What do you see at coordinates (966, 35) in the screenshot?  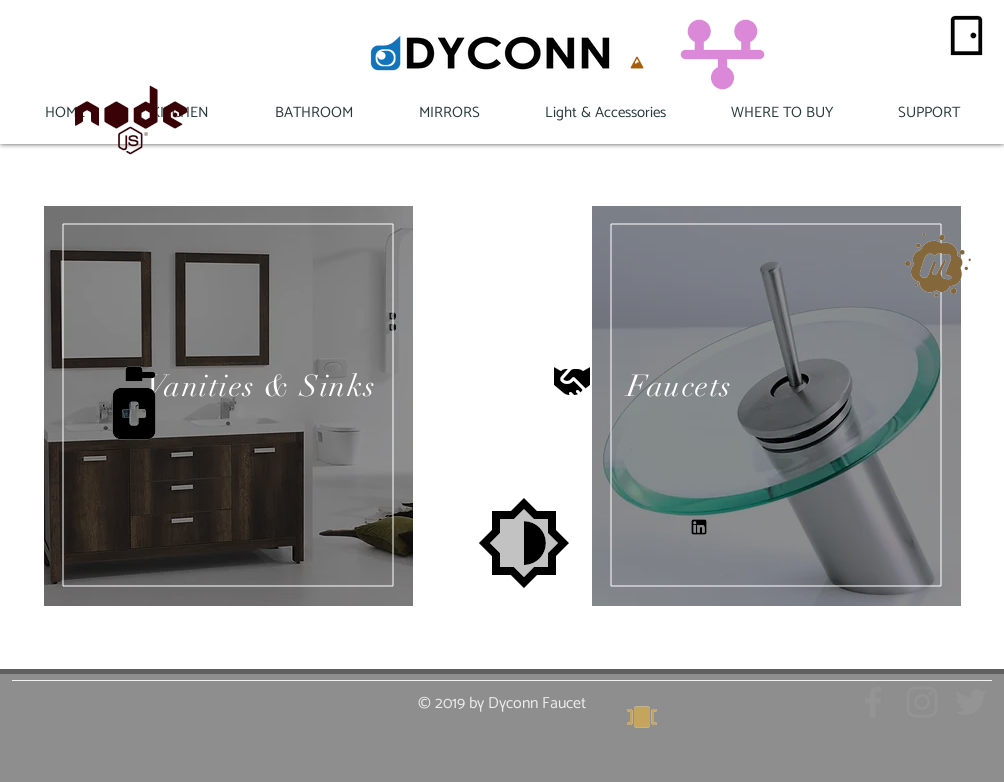 I see `access door sensor settings` at bounding box center [966, 35].